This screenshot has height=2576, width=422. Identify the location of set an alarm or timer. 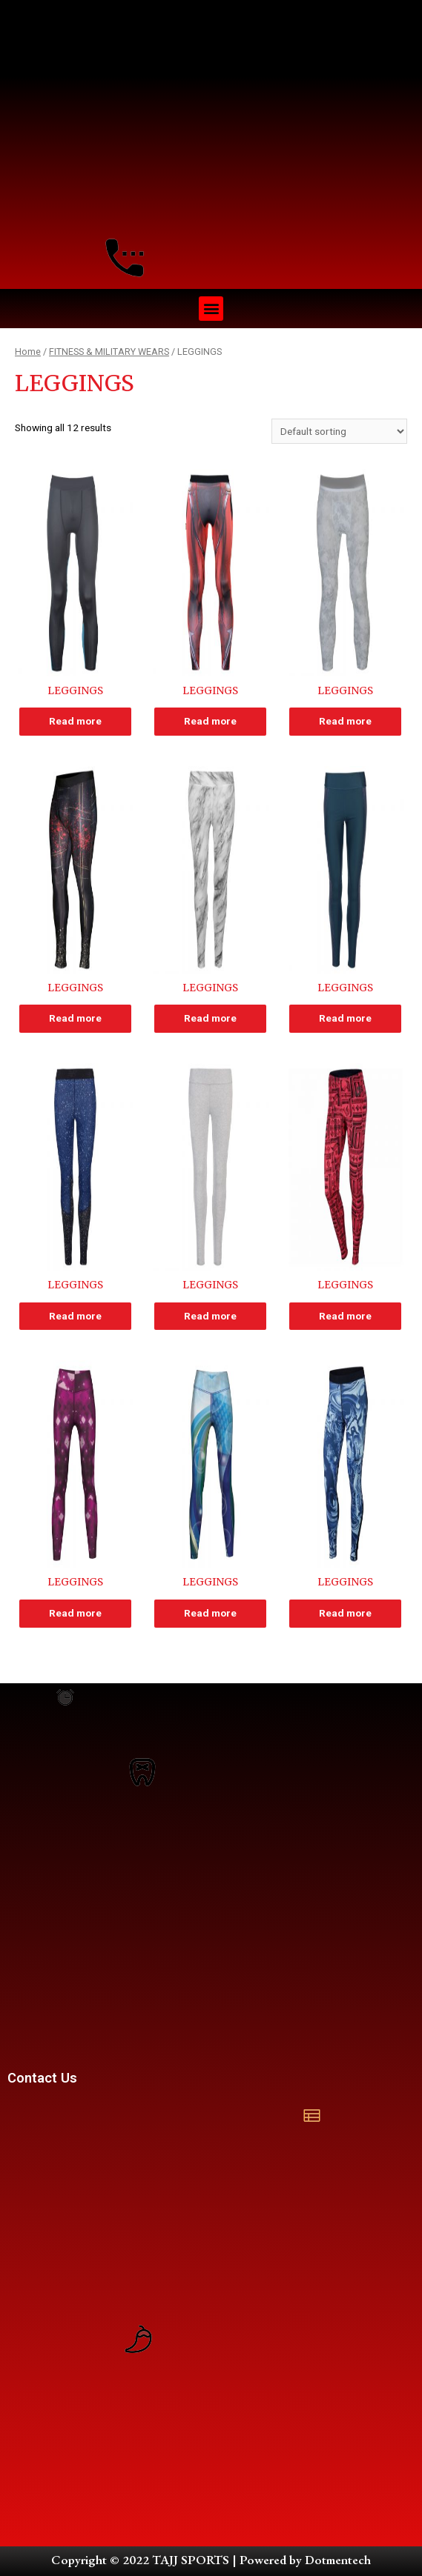
(65, 1697).